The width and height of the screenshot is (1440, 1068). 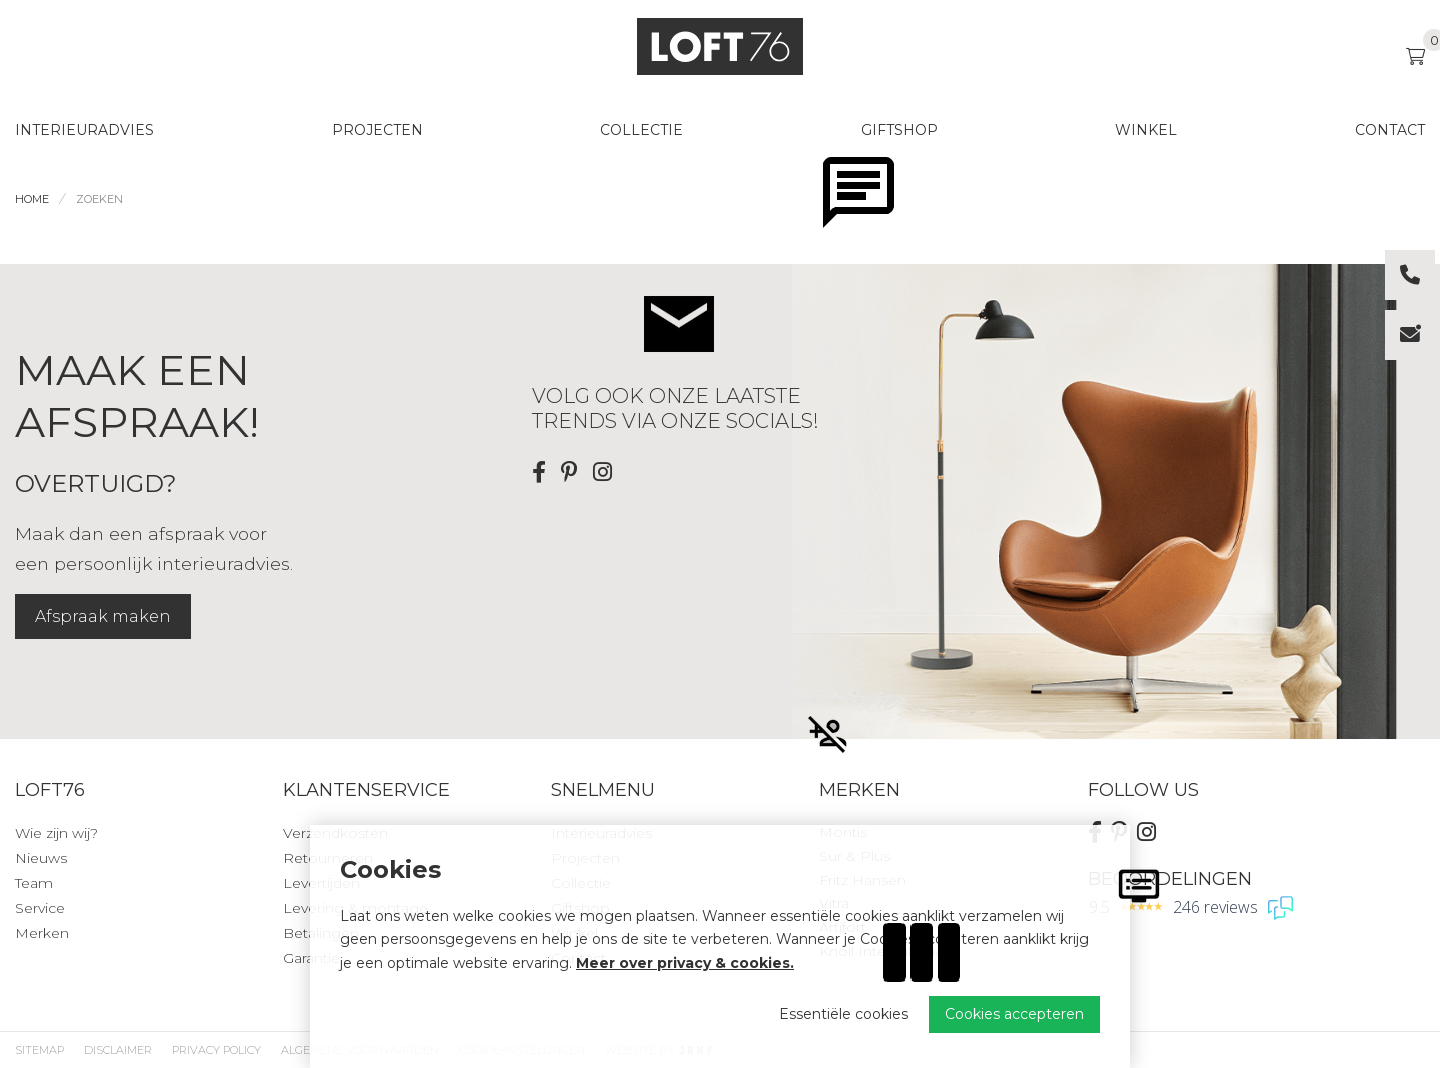 What do you see at coordinates (1139, 886) in the screenshot?
I see `access DVR or recorded content` at bounding box center [1139, 886].